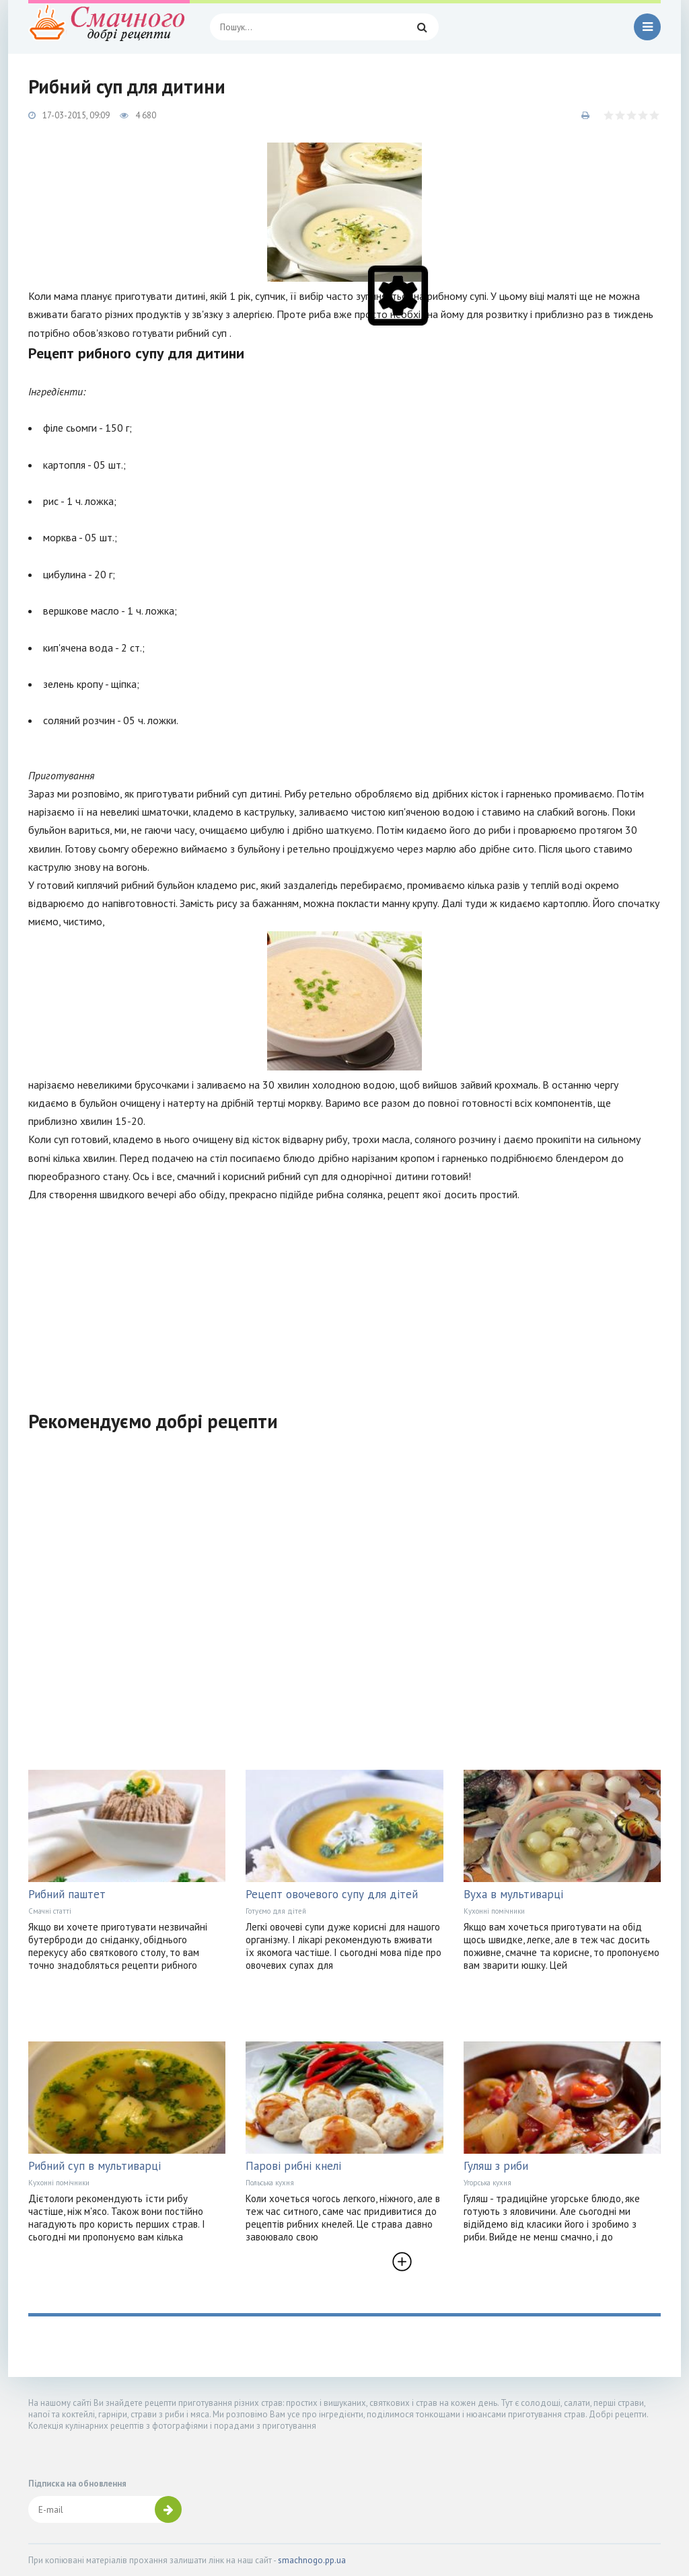 Image resolution: width=689 pixels, height=2576 pixels. What do you see at coordinates (398, 295) in the screenshot?
I see `access application settings` at bounding box center [398, 295].